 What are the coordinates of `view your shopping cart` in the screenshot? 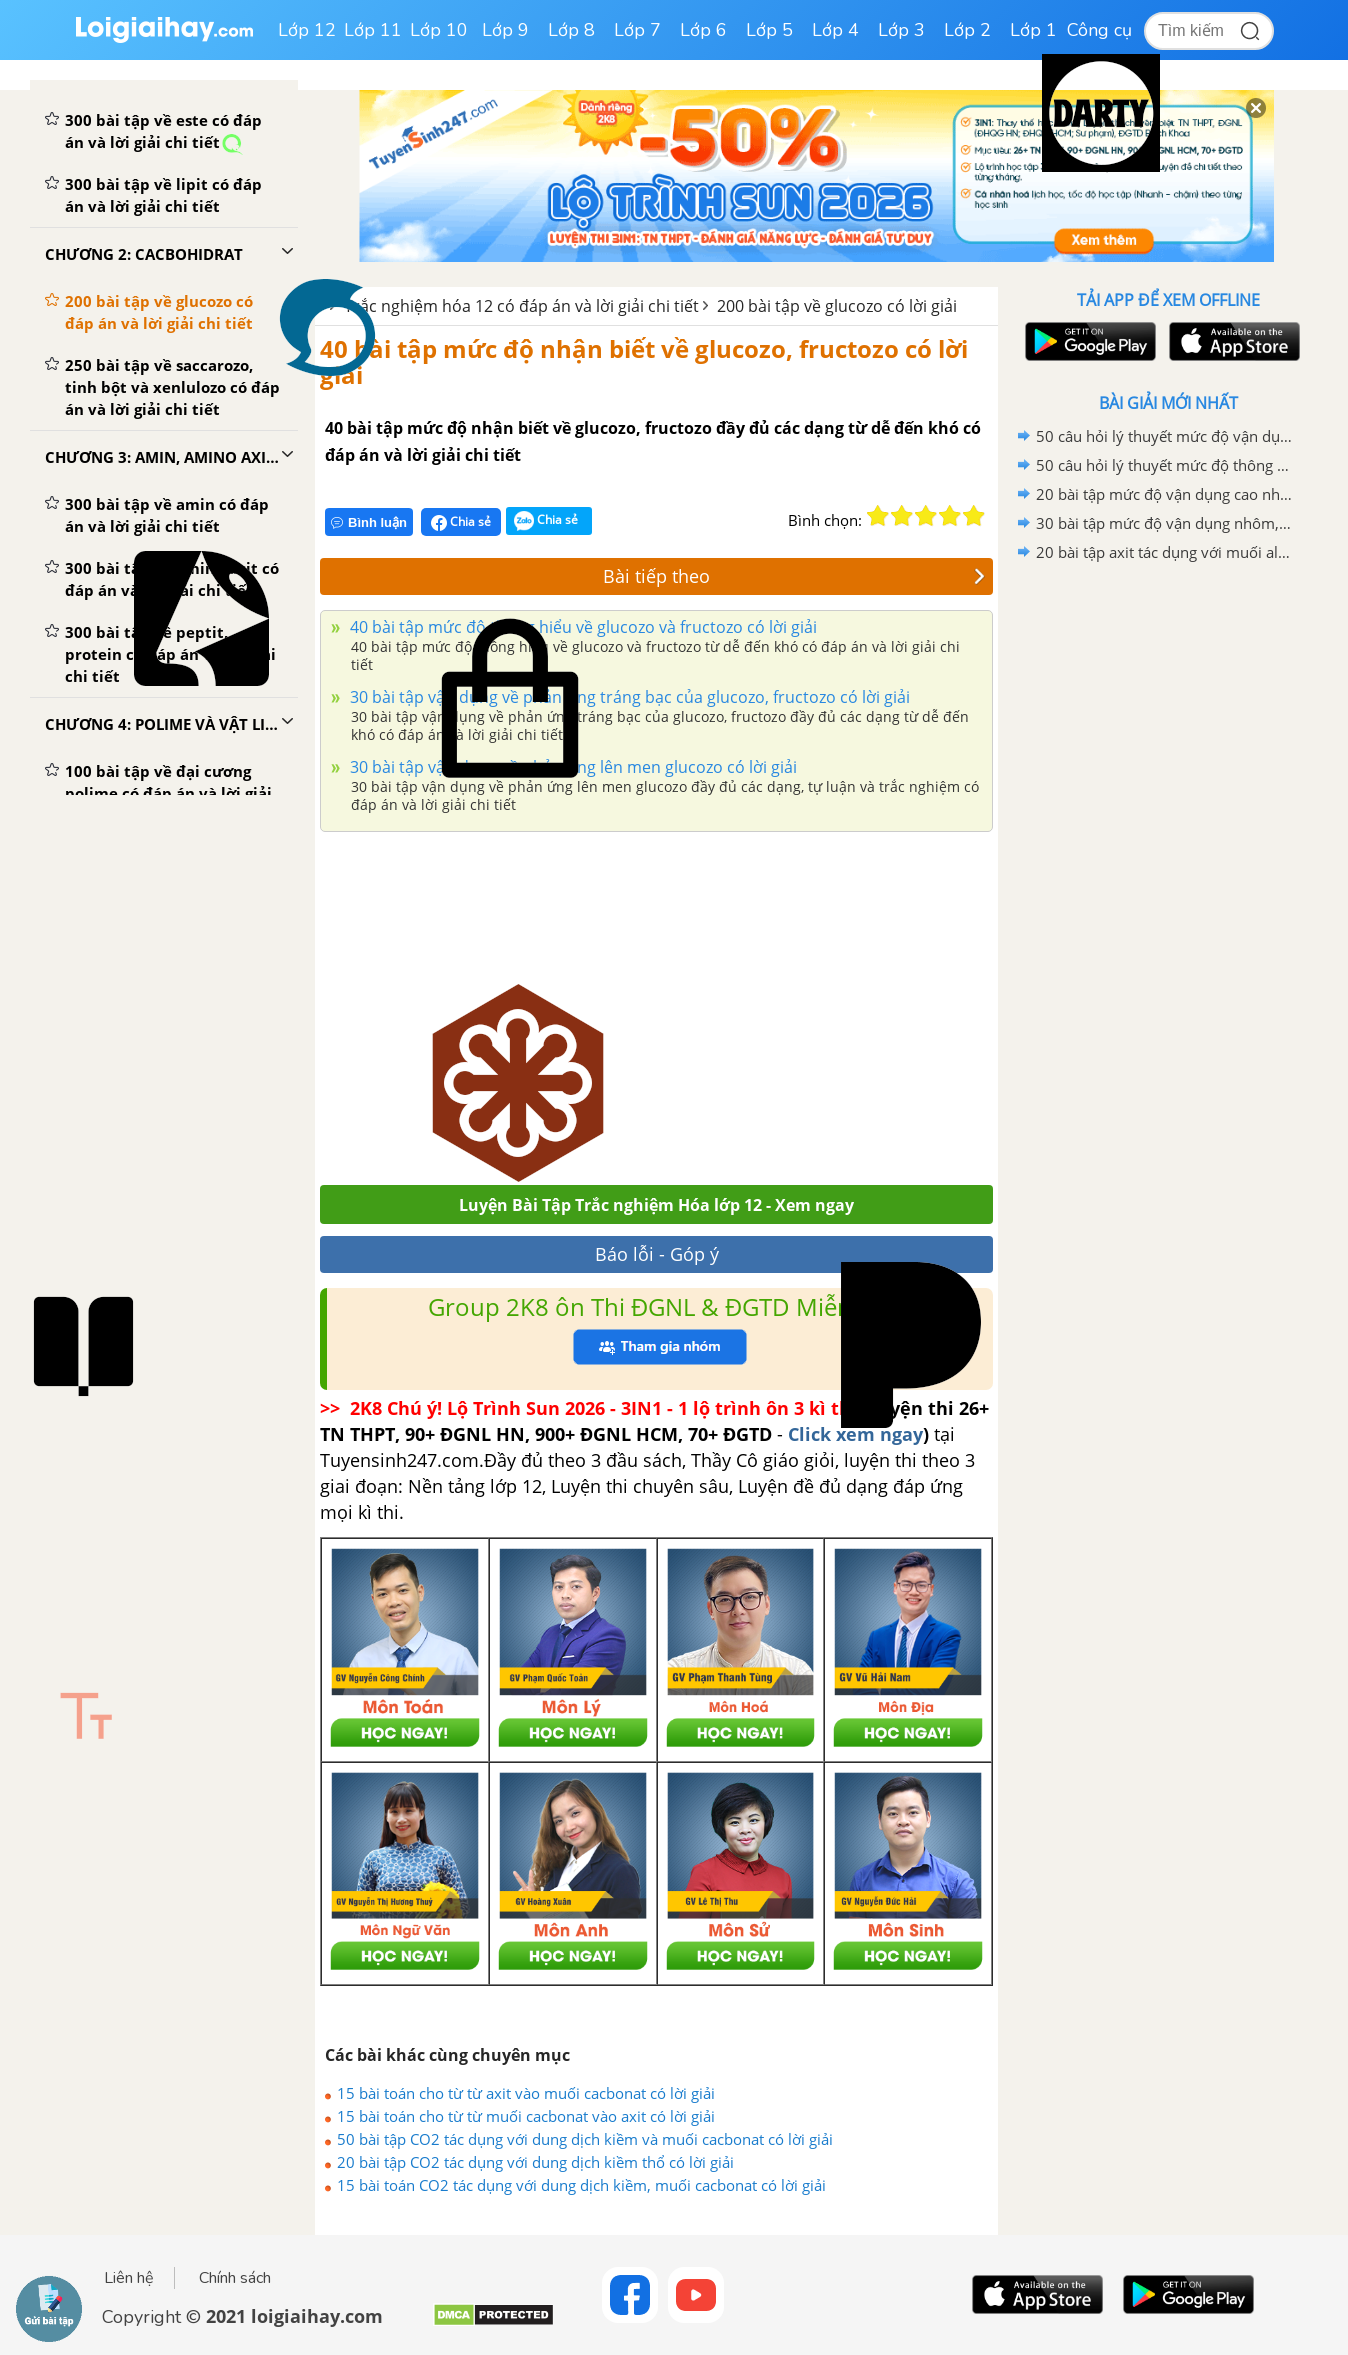 It's located at (510, 702).